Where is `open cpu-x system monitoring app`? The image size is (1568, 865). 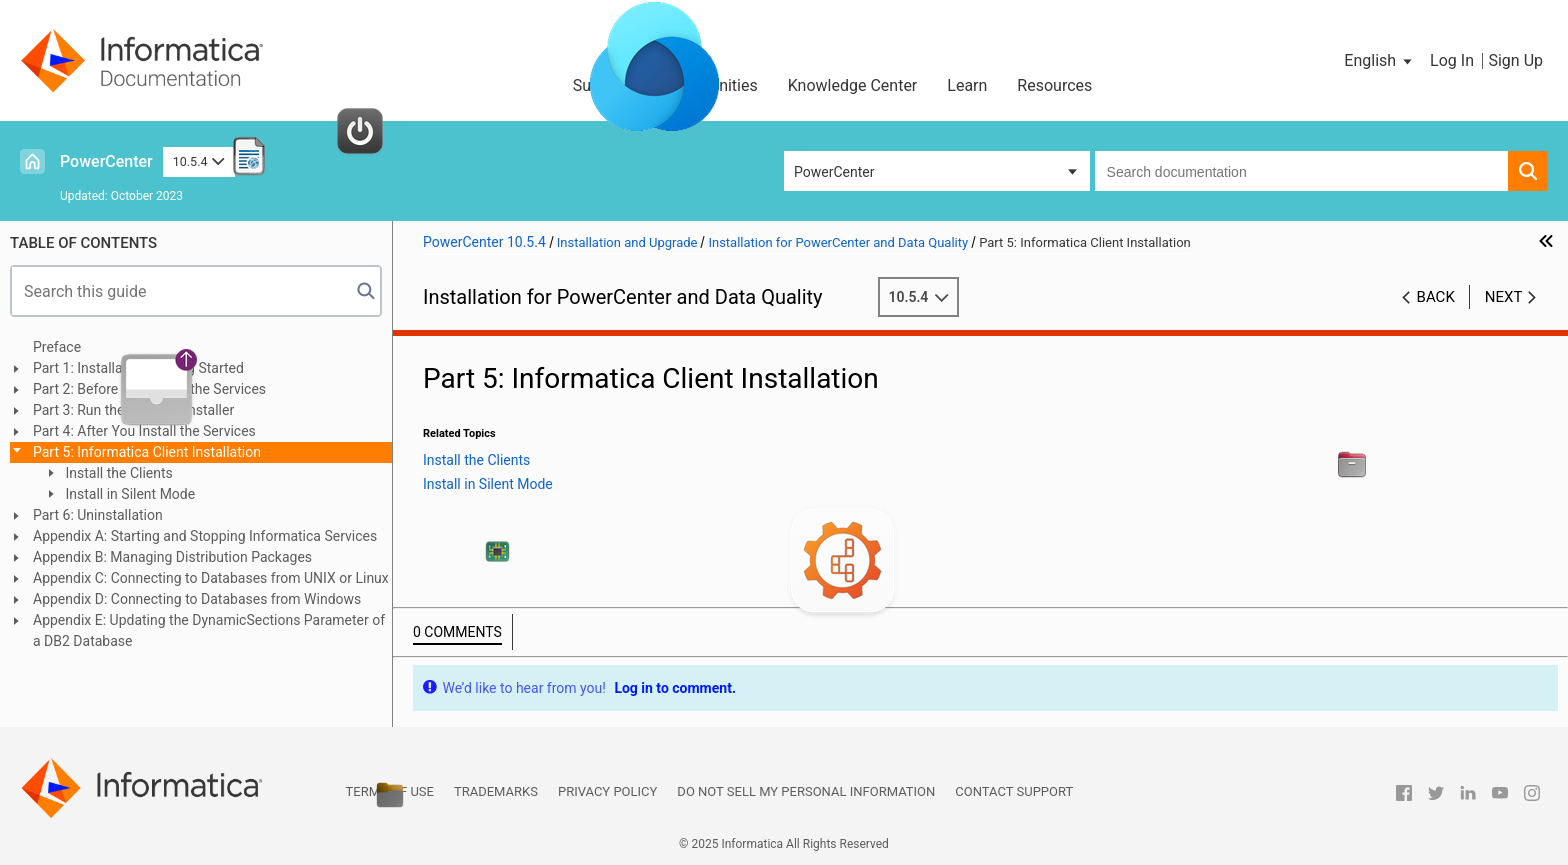 open cpu-x system monitoring app is located at coordinates (497, 551).